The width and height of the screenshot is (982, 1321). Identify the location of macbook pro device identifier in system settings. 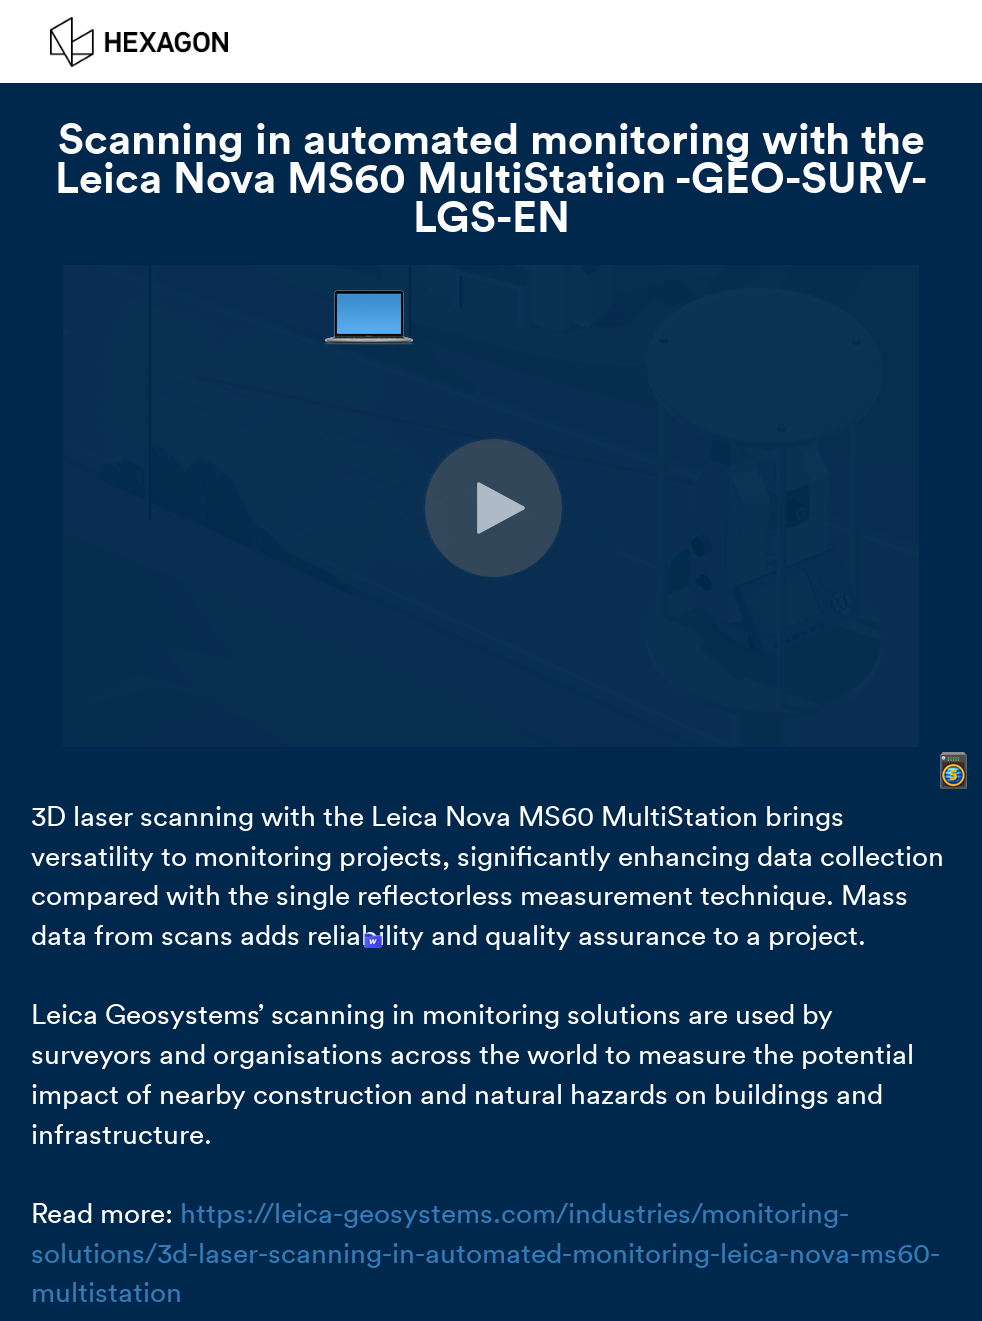
(369, 310).